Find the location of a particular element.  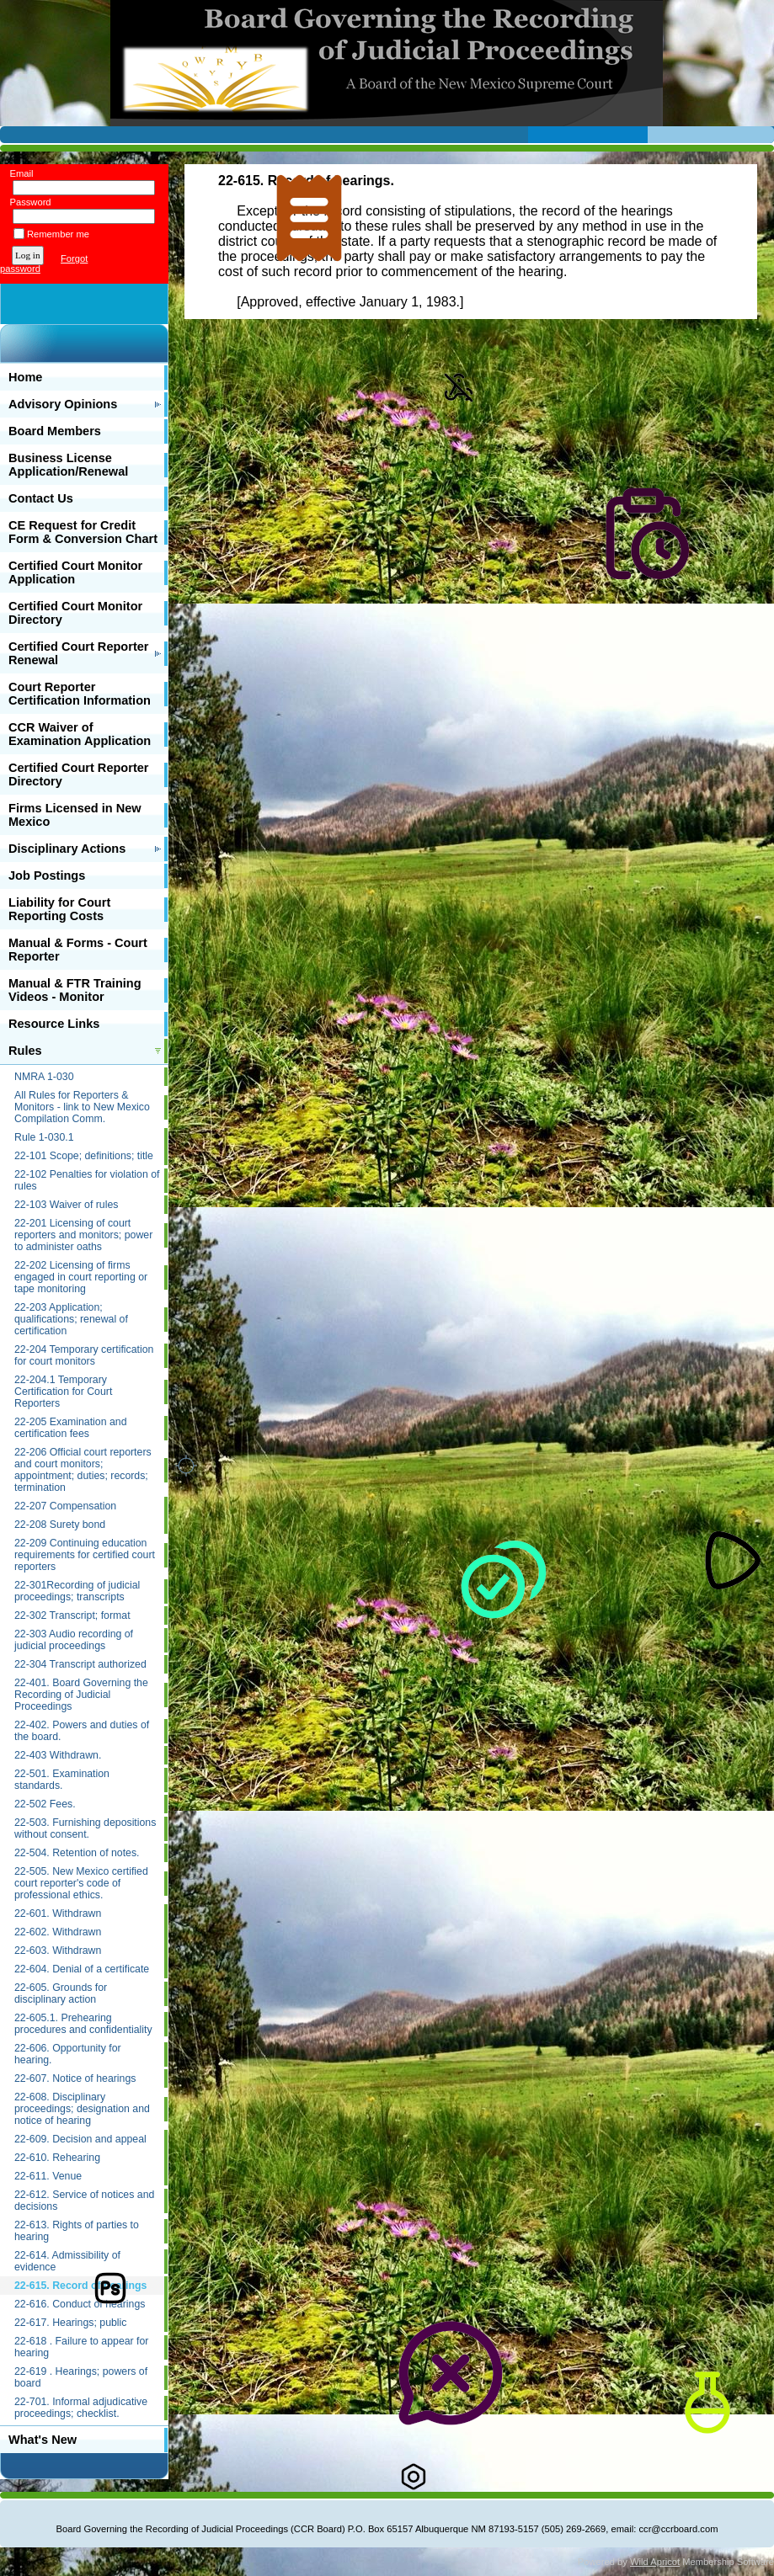

access current location is located at coordinates (186, 1466).